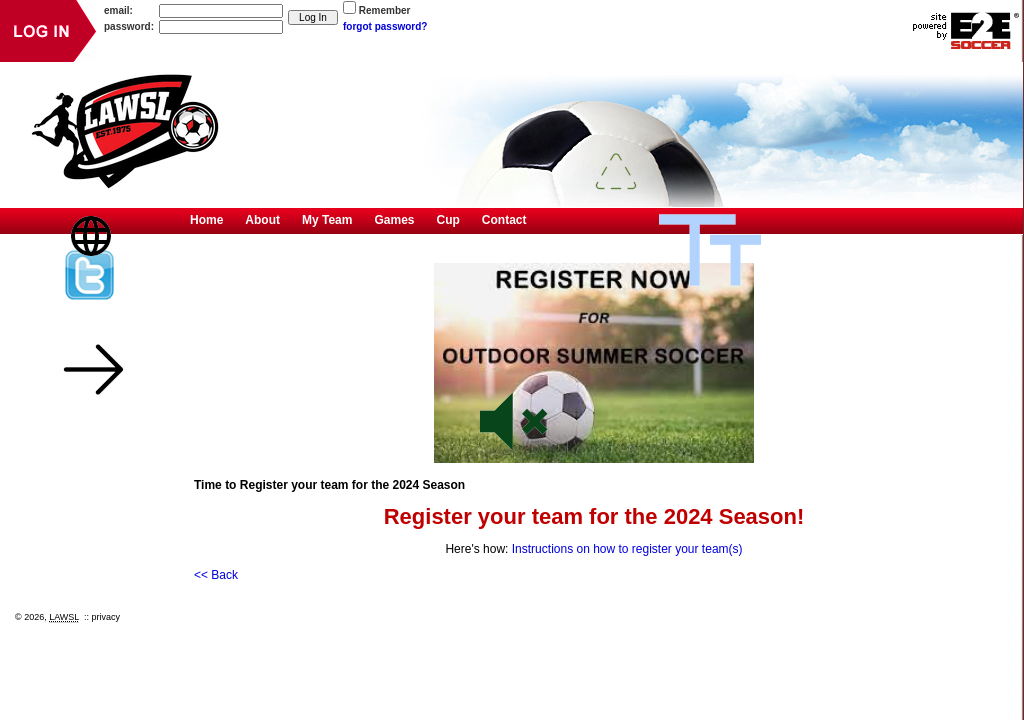  What do you see at coordinates (91, 236) in the screenshot?
I see `access internet or network settings` at bounding box center [91, 236].